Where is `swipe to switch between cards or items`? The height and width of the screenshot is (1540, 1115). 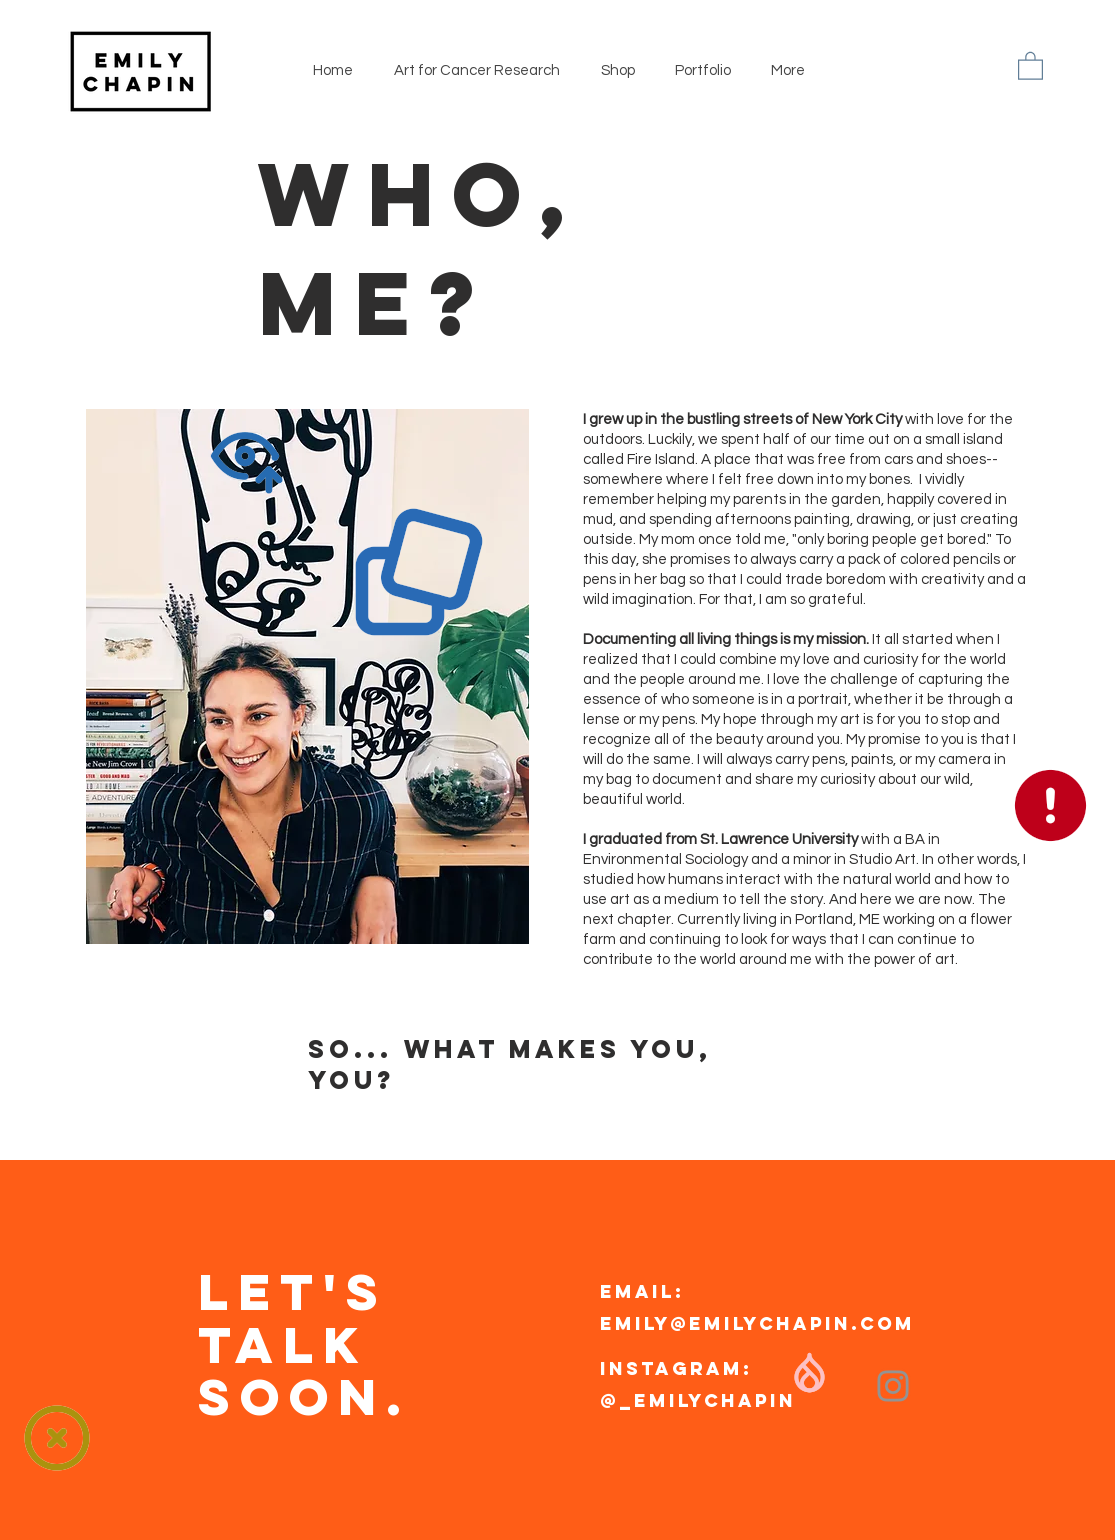
swipe to switch between cards or items is located at coordinates (419, 572).